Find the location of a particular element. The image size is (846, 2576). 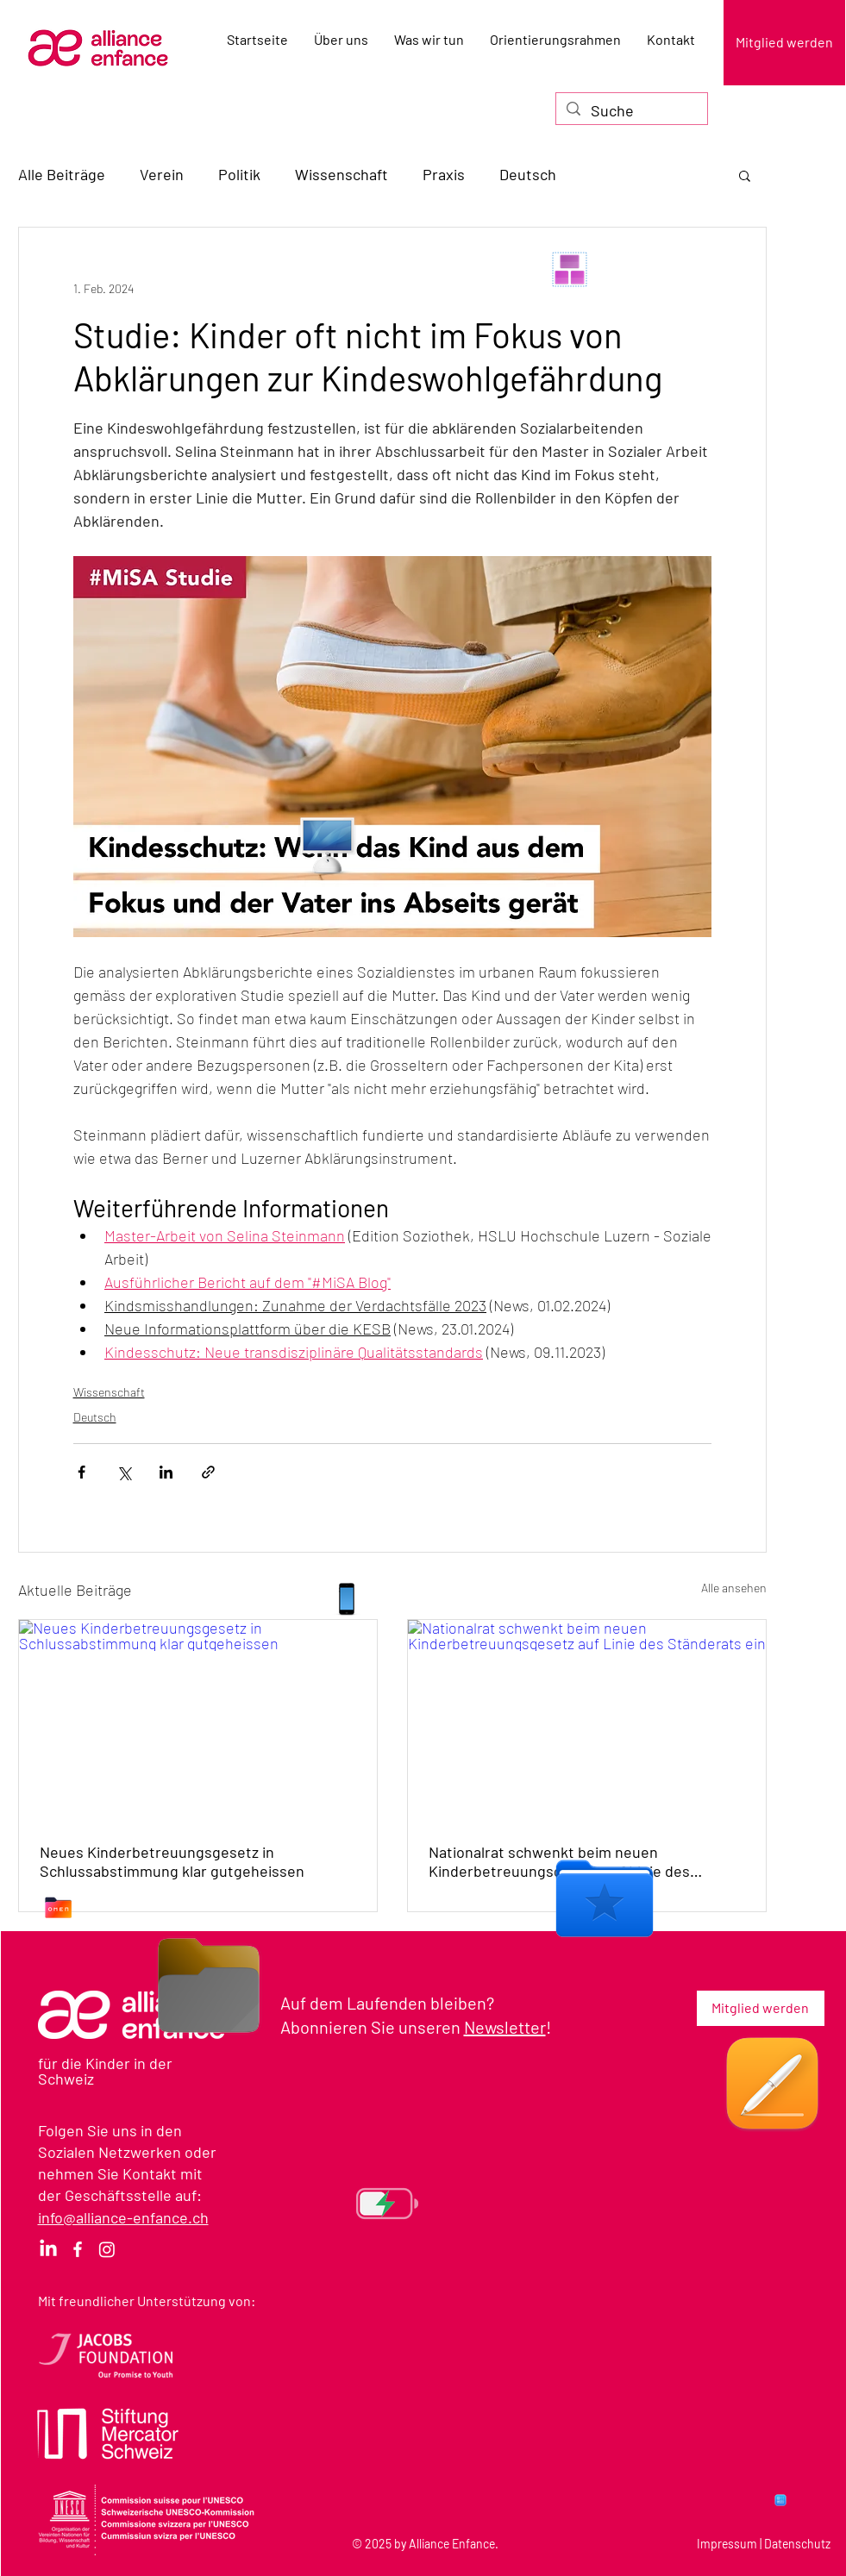

battery at 50% and currently charging is located at coordinates (387, 2204).